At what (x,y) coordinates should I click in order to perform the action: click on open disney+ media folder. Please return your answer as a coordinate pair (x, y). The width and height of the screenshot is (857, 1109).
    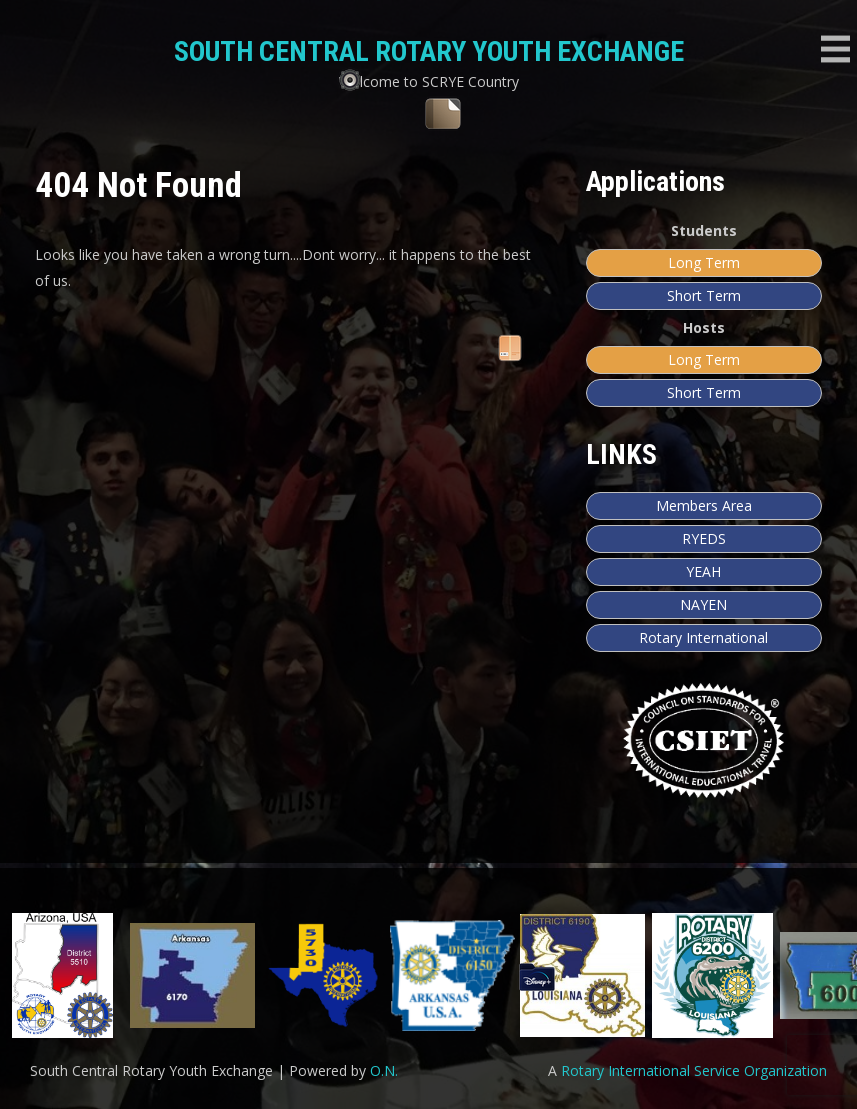
    Looking at the image, I should click on (537, 978).